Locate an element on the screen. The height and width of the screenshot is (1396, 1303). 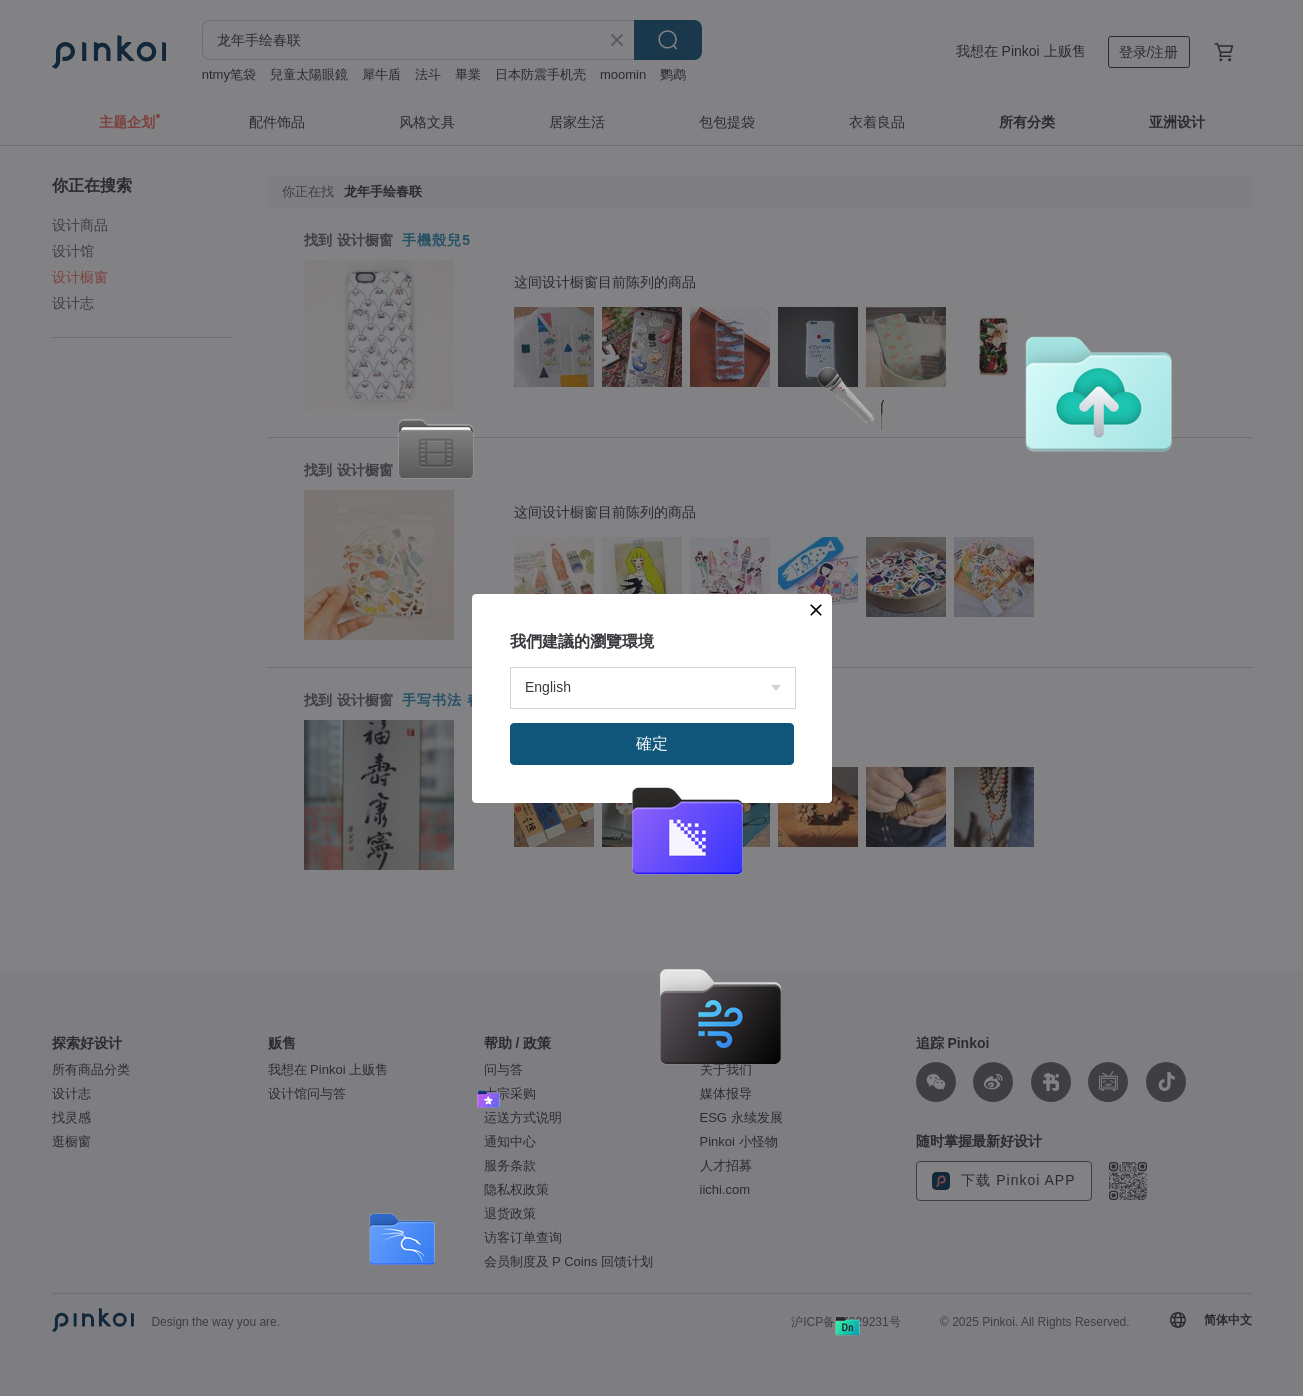
open windicss project folder is located at coordinates (720, 1020).